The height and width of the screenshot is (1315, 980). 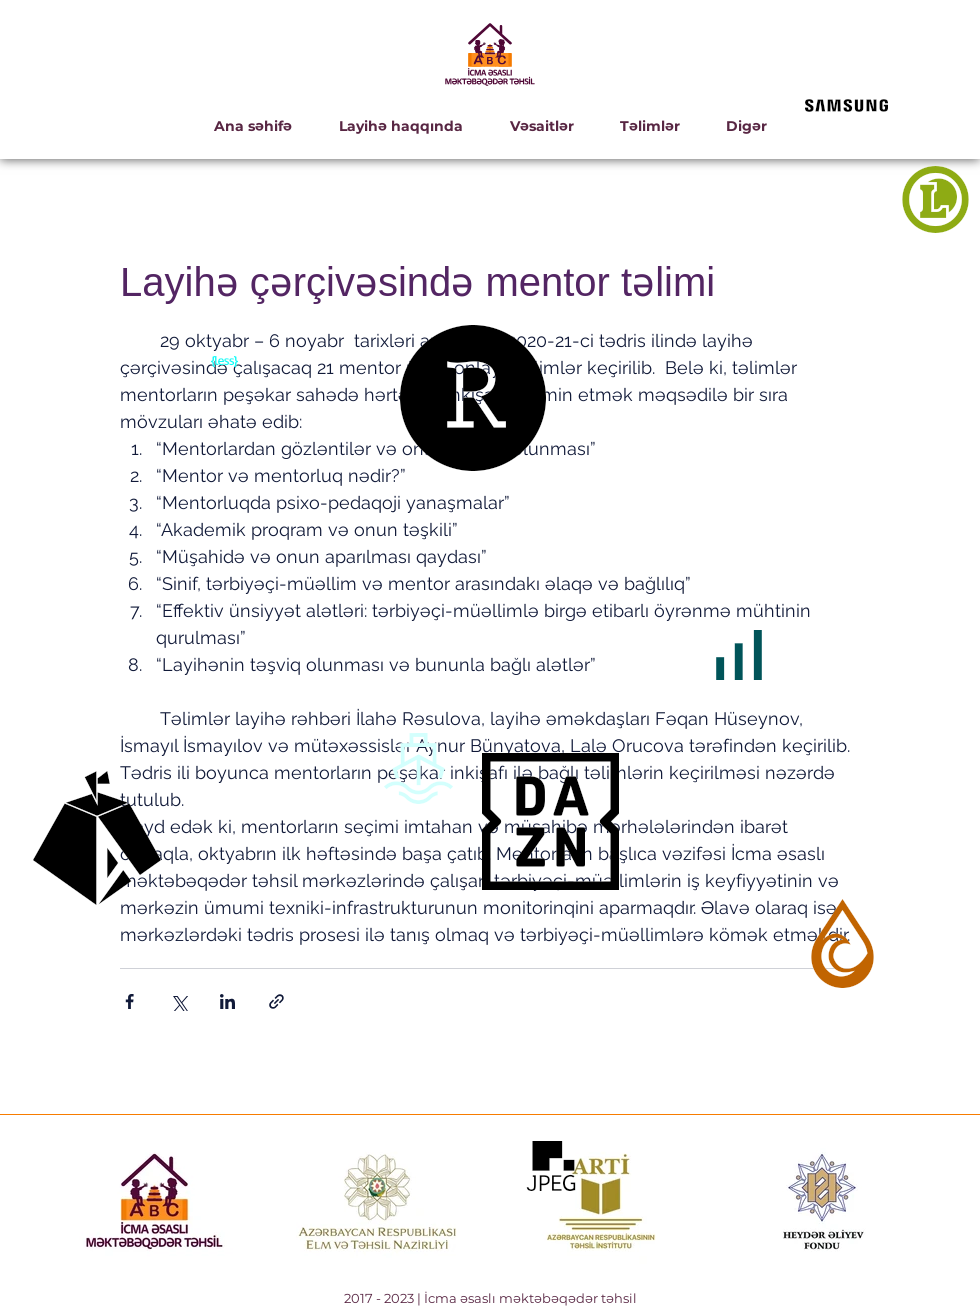 What do you see at coordinates (418, 768) in the screenshot?
I see `ImprovMX email forwarding service logo` at bounding box center [418, 768].